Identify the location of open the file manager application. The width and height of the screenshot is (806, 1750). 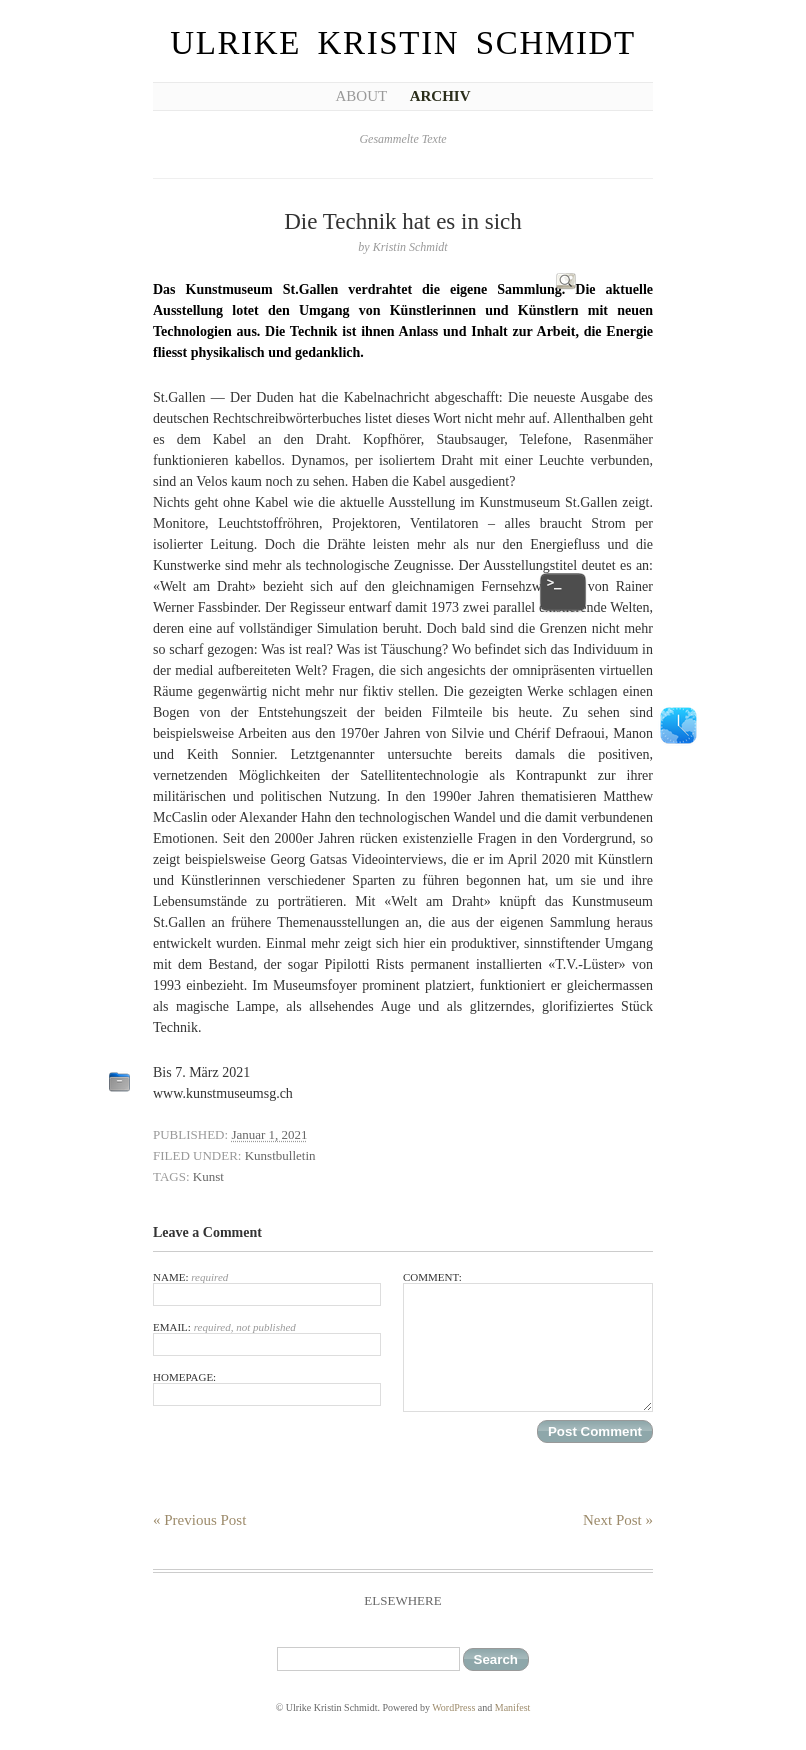
(119, 1081).